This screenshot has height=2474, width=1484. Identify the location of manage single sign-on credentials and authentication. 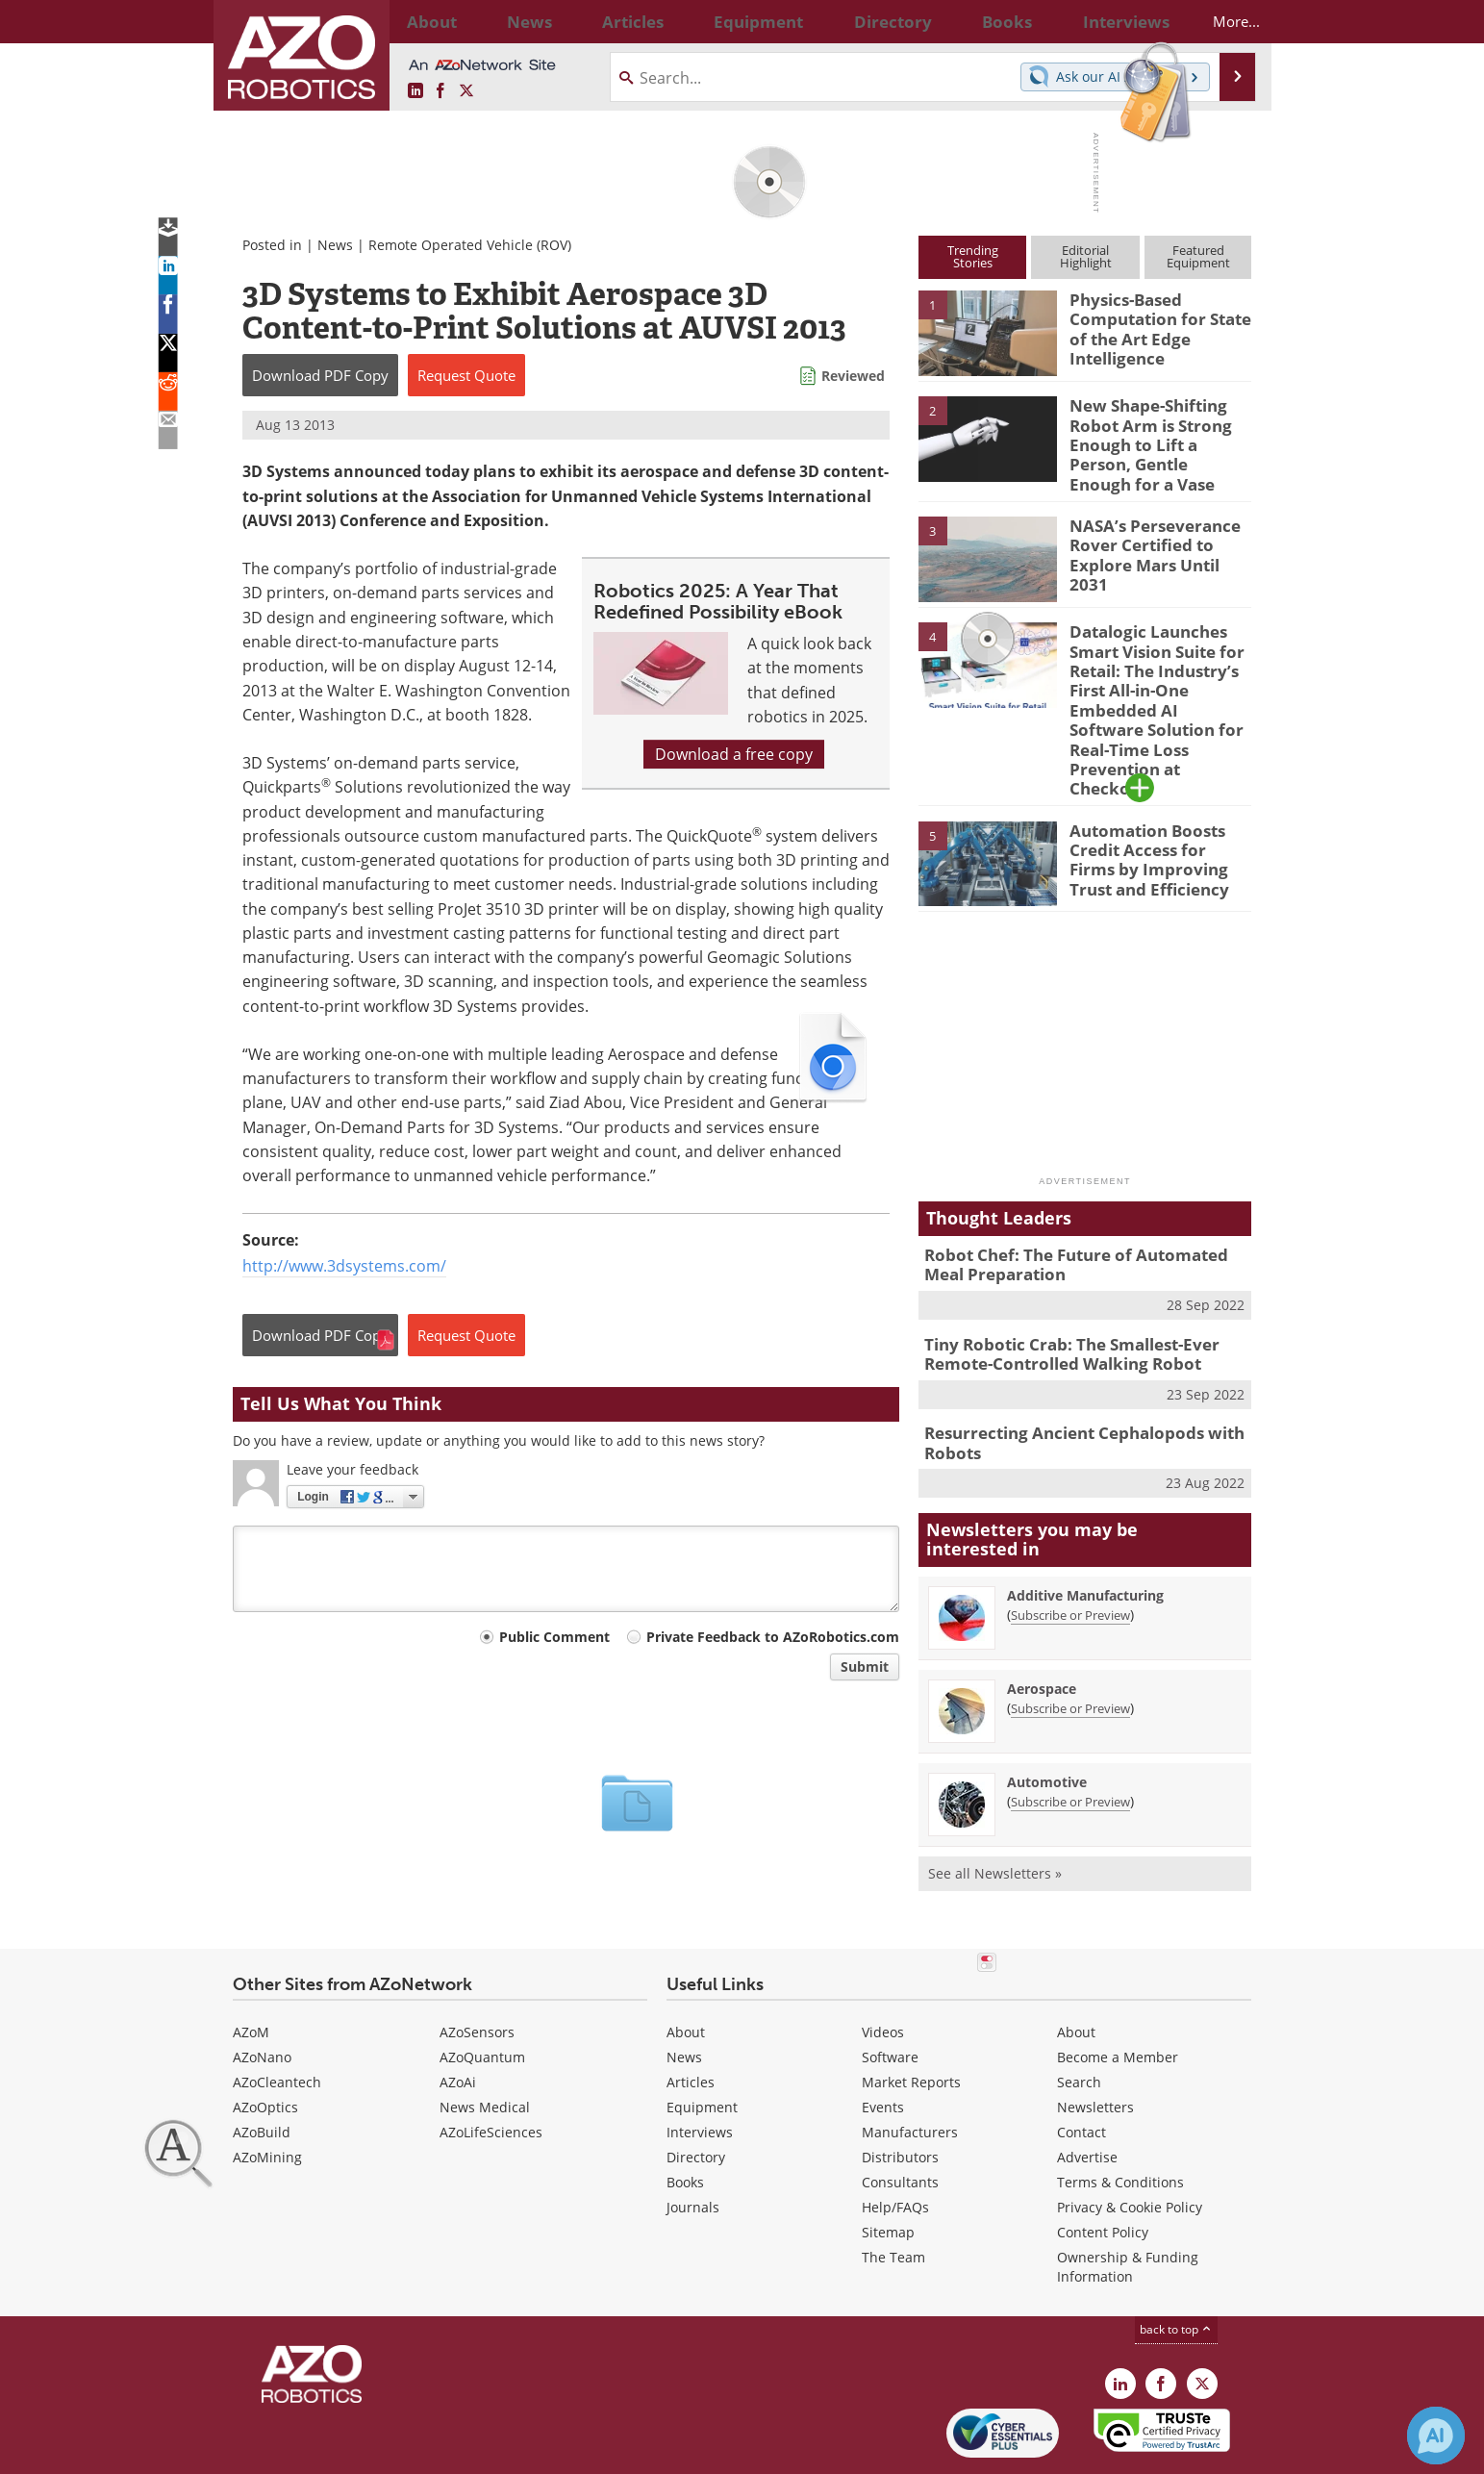
(1156, 92).